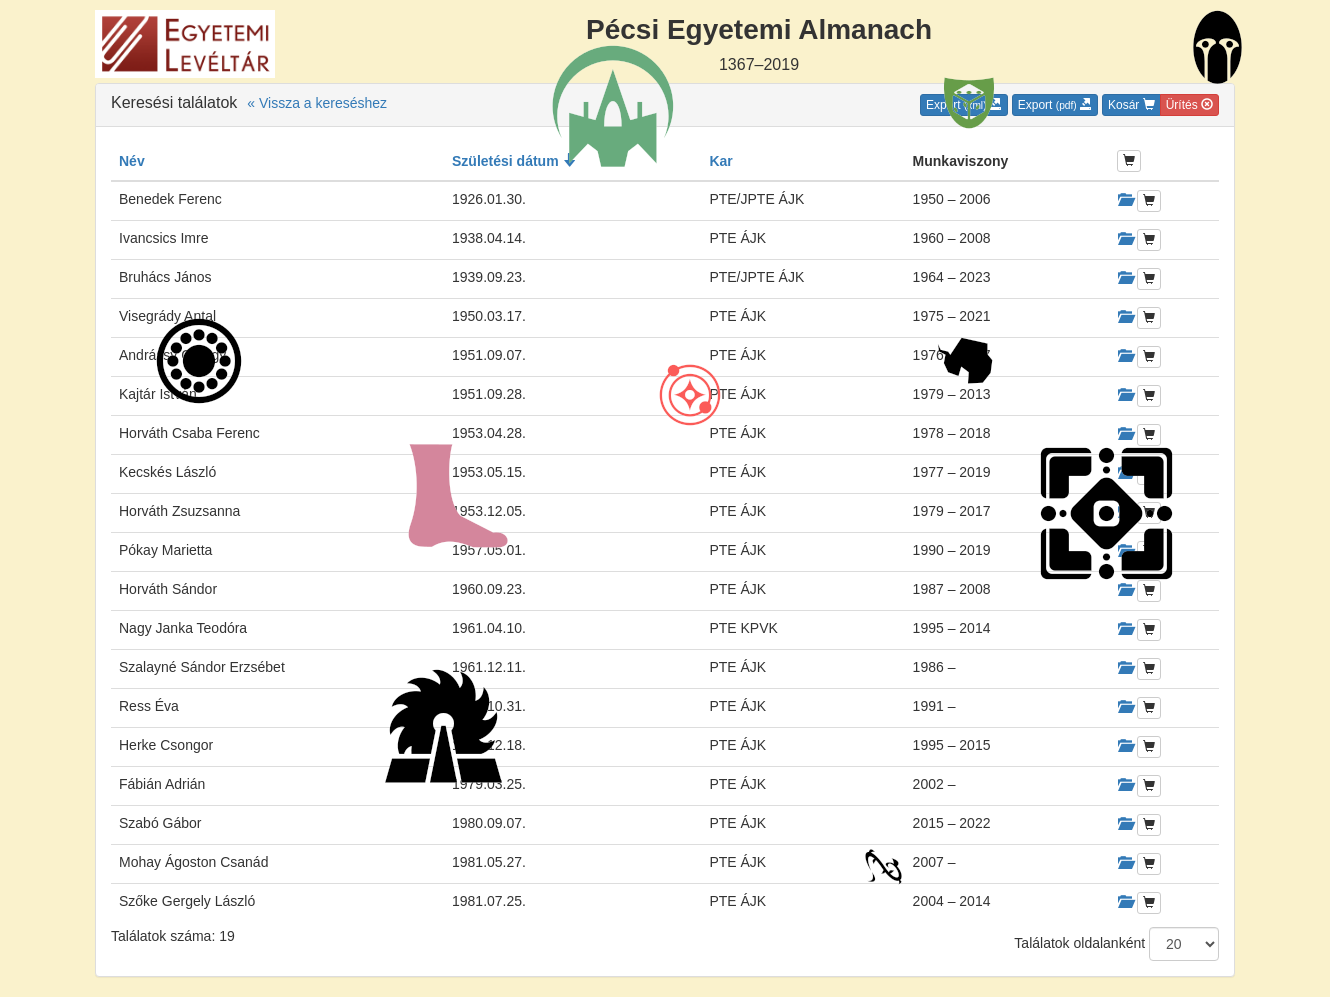  Describe the element at coordinates (690, 395) in the screenshot. I see `access orbital mechanics or space simulation features` at that location.